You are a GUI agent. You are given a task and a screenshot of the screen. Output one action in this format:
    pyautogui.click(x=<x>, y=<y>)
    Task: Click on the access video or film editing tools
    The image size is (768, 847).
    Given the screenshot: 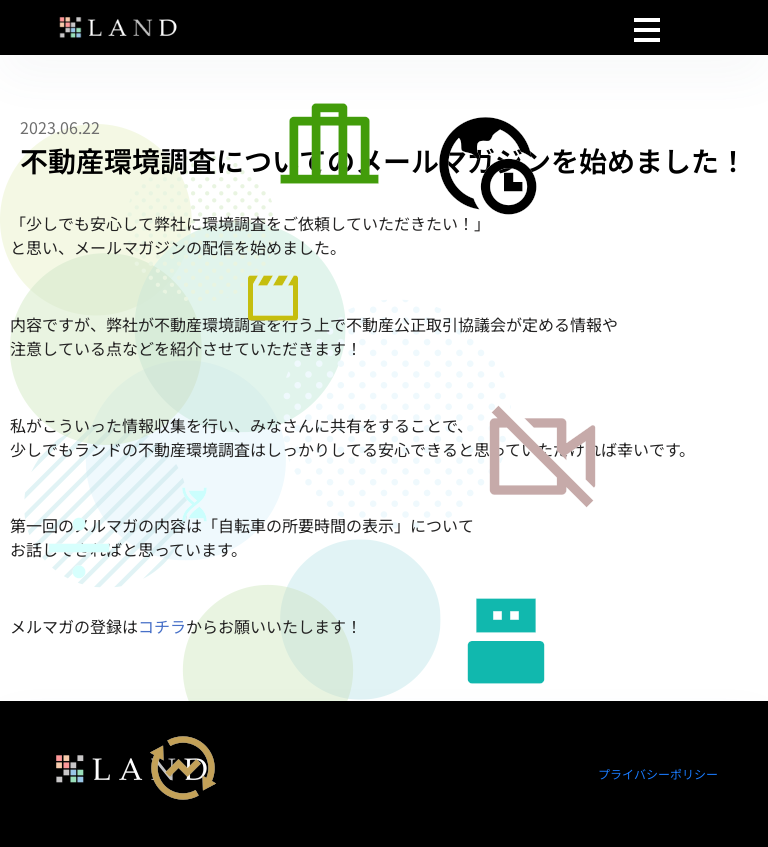 What is the action you would take?
    pyautogui.click(x=273, y=298)
    